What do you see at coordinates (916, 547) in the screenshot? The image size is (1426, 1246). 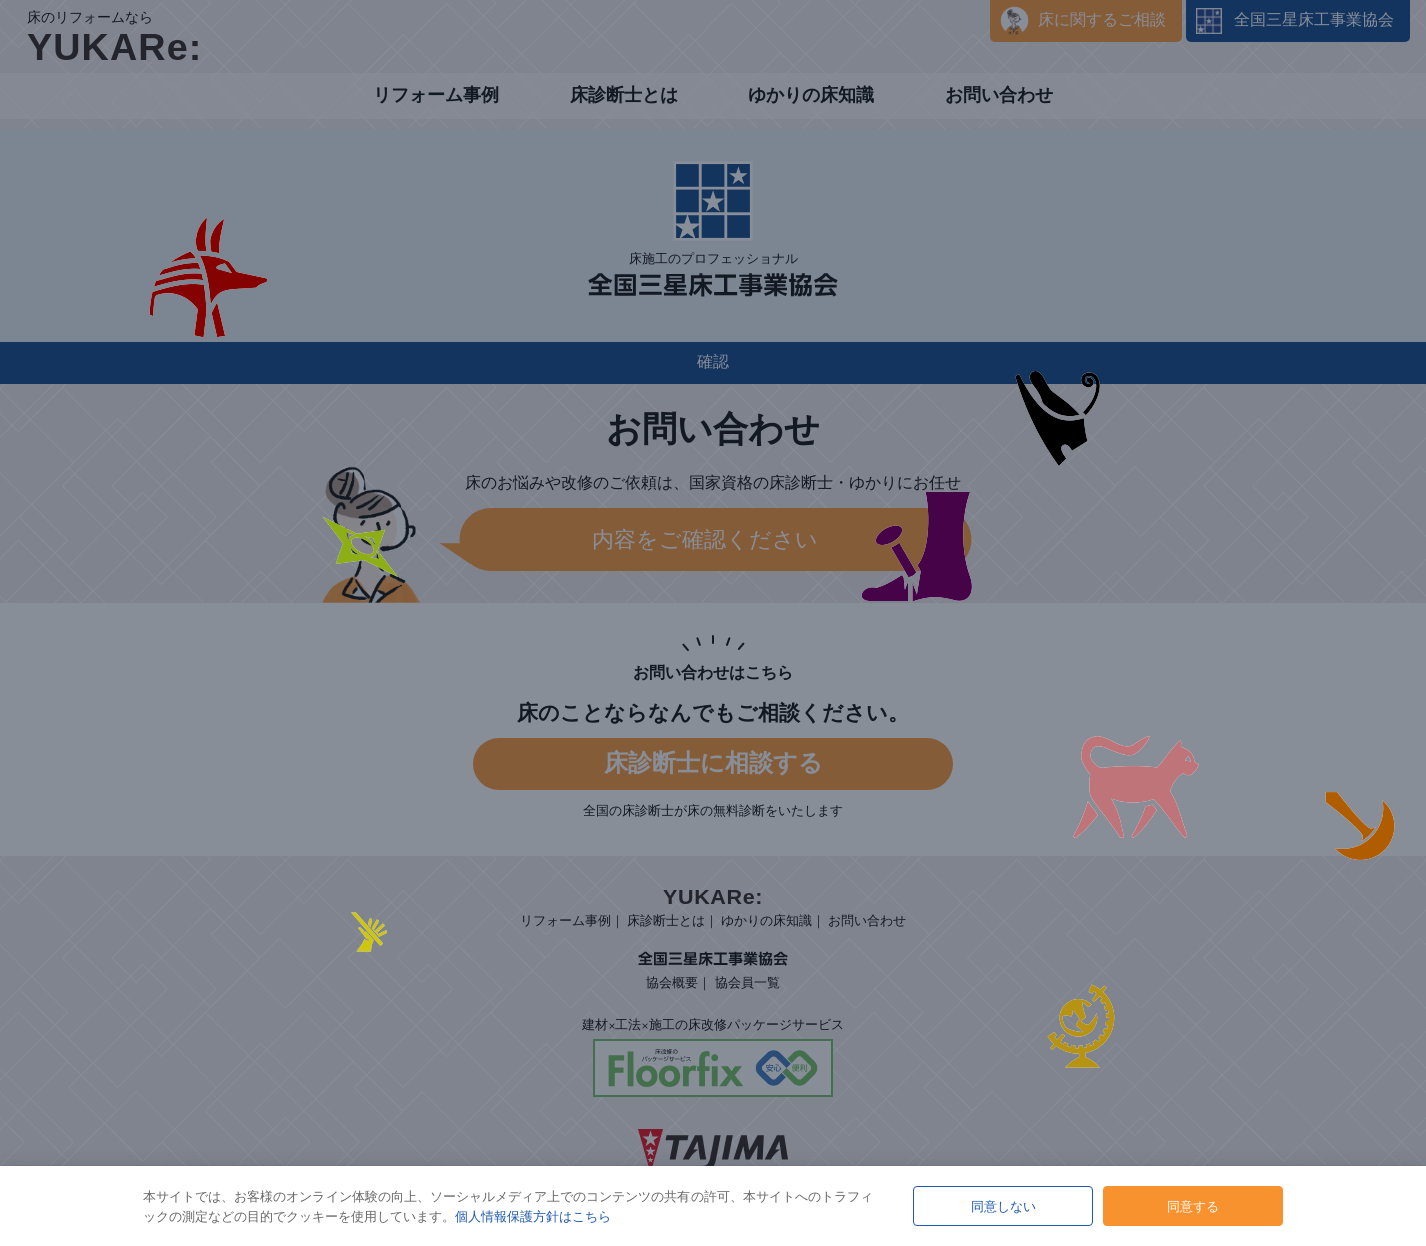 I see `indicates a foot injury or wound status` at bounding box center [916, 547].